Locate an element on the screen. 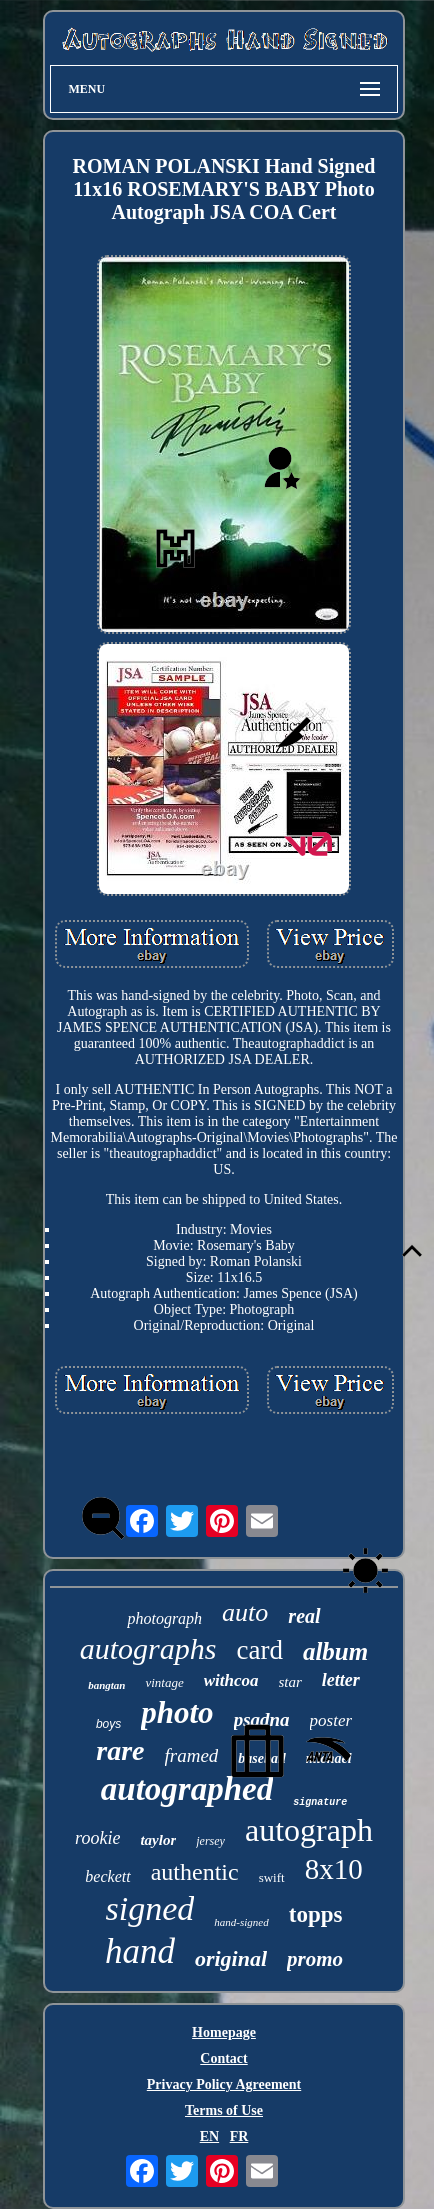 This screenshot has width=434, height=2209. collapse or minimize a section is located at coordinates (412, 1251).